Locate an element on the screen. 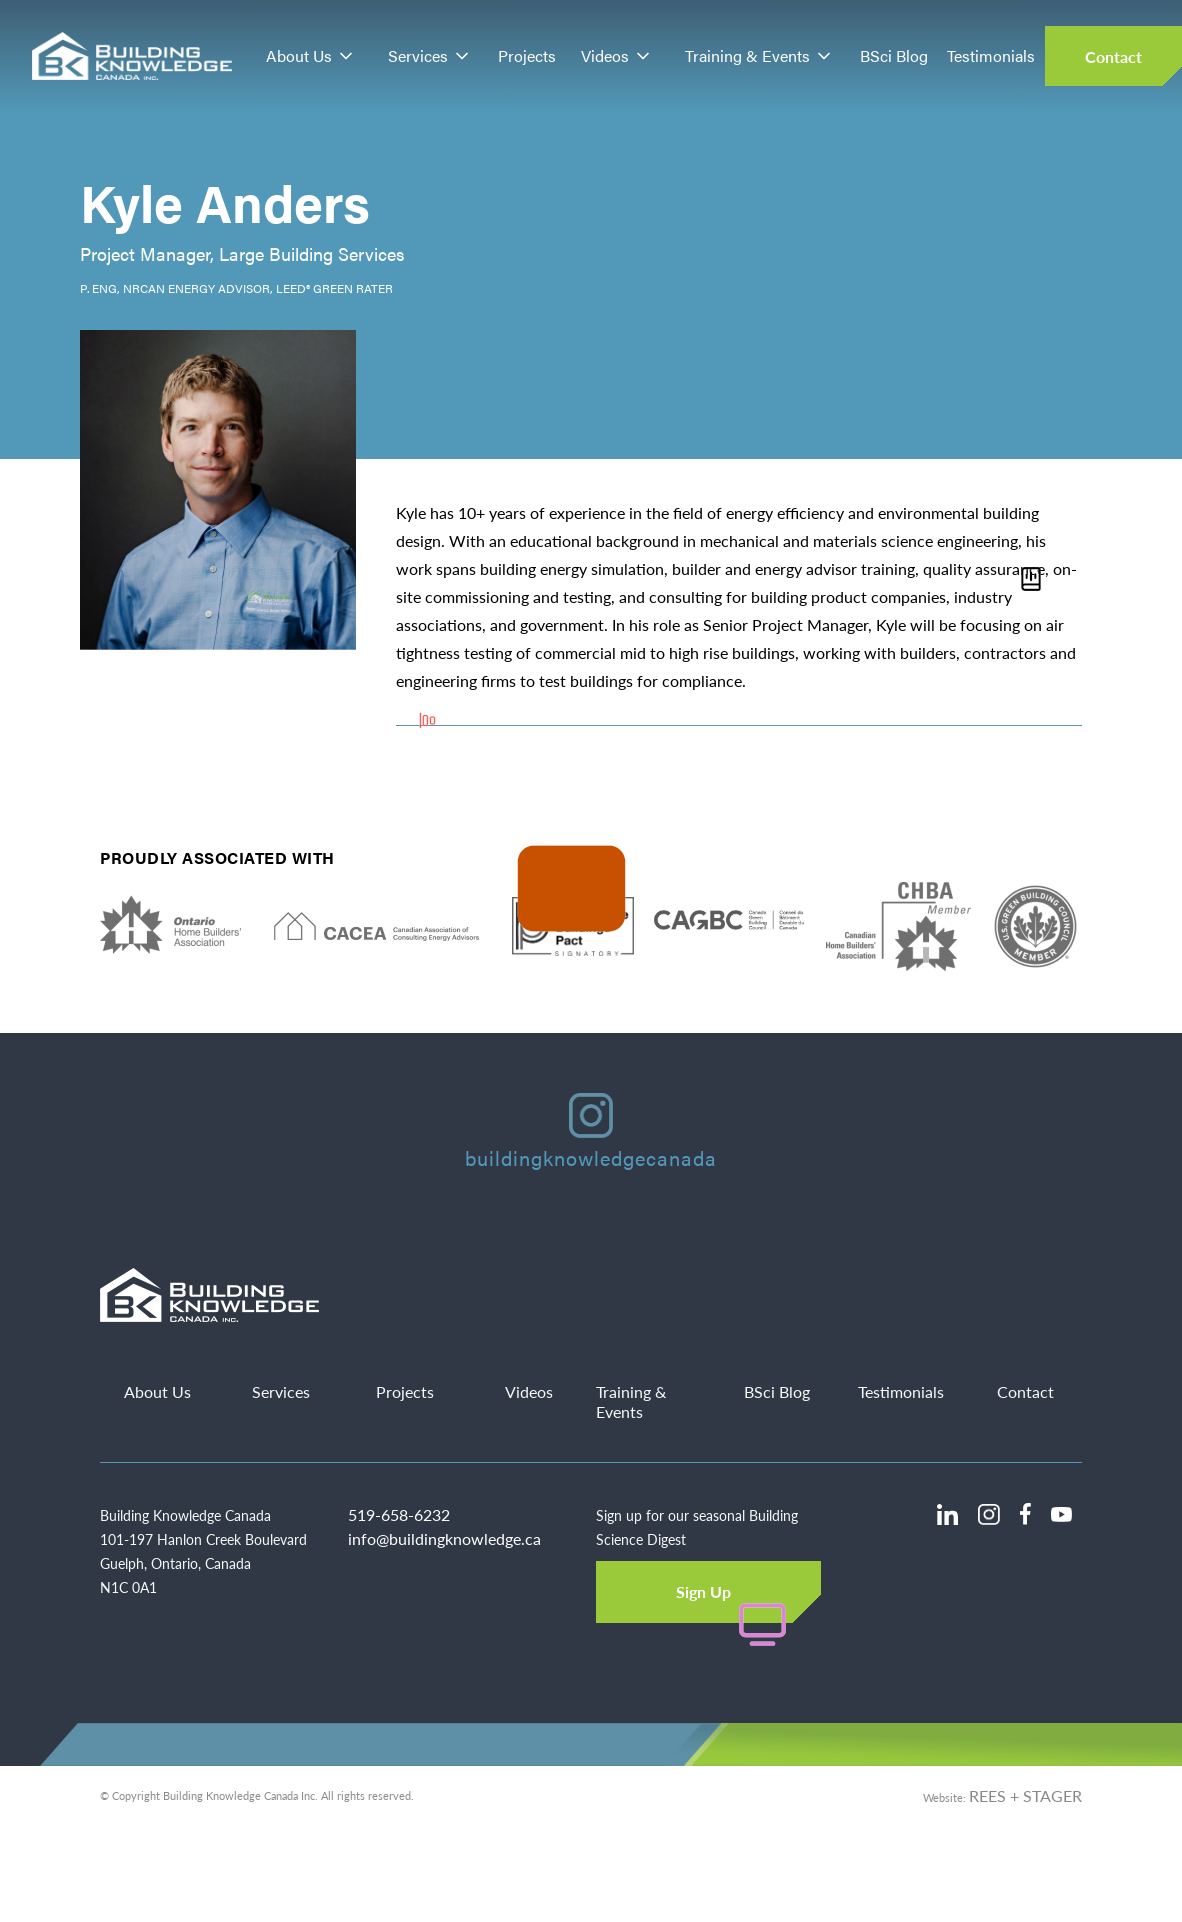 This screenshot has height=1922, width=1182. access audiobook library is located at coordinates (1031, 579).